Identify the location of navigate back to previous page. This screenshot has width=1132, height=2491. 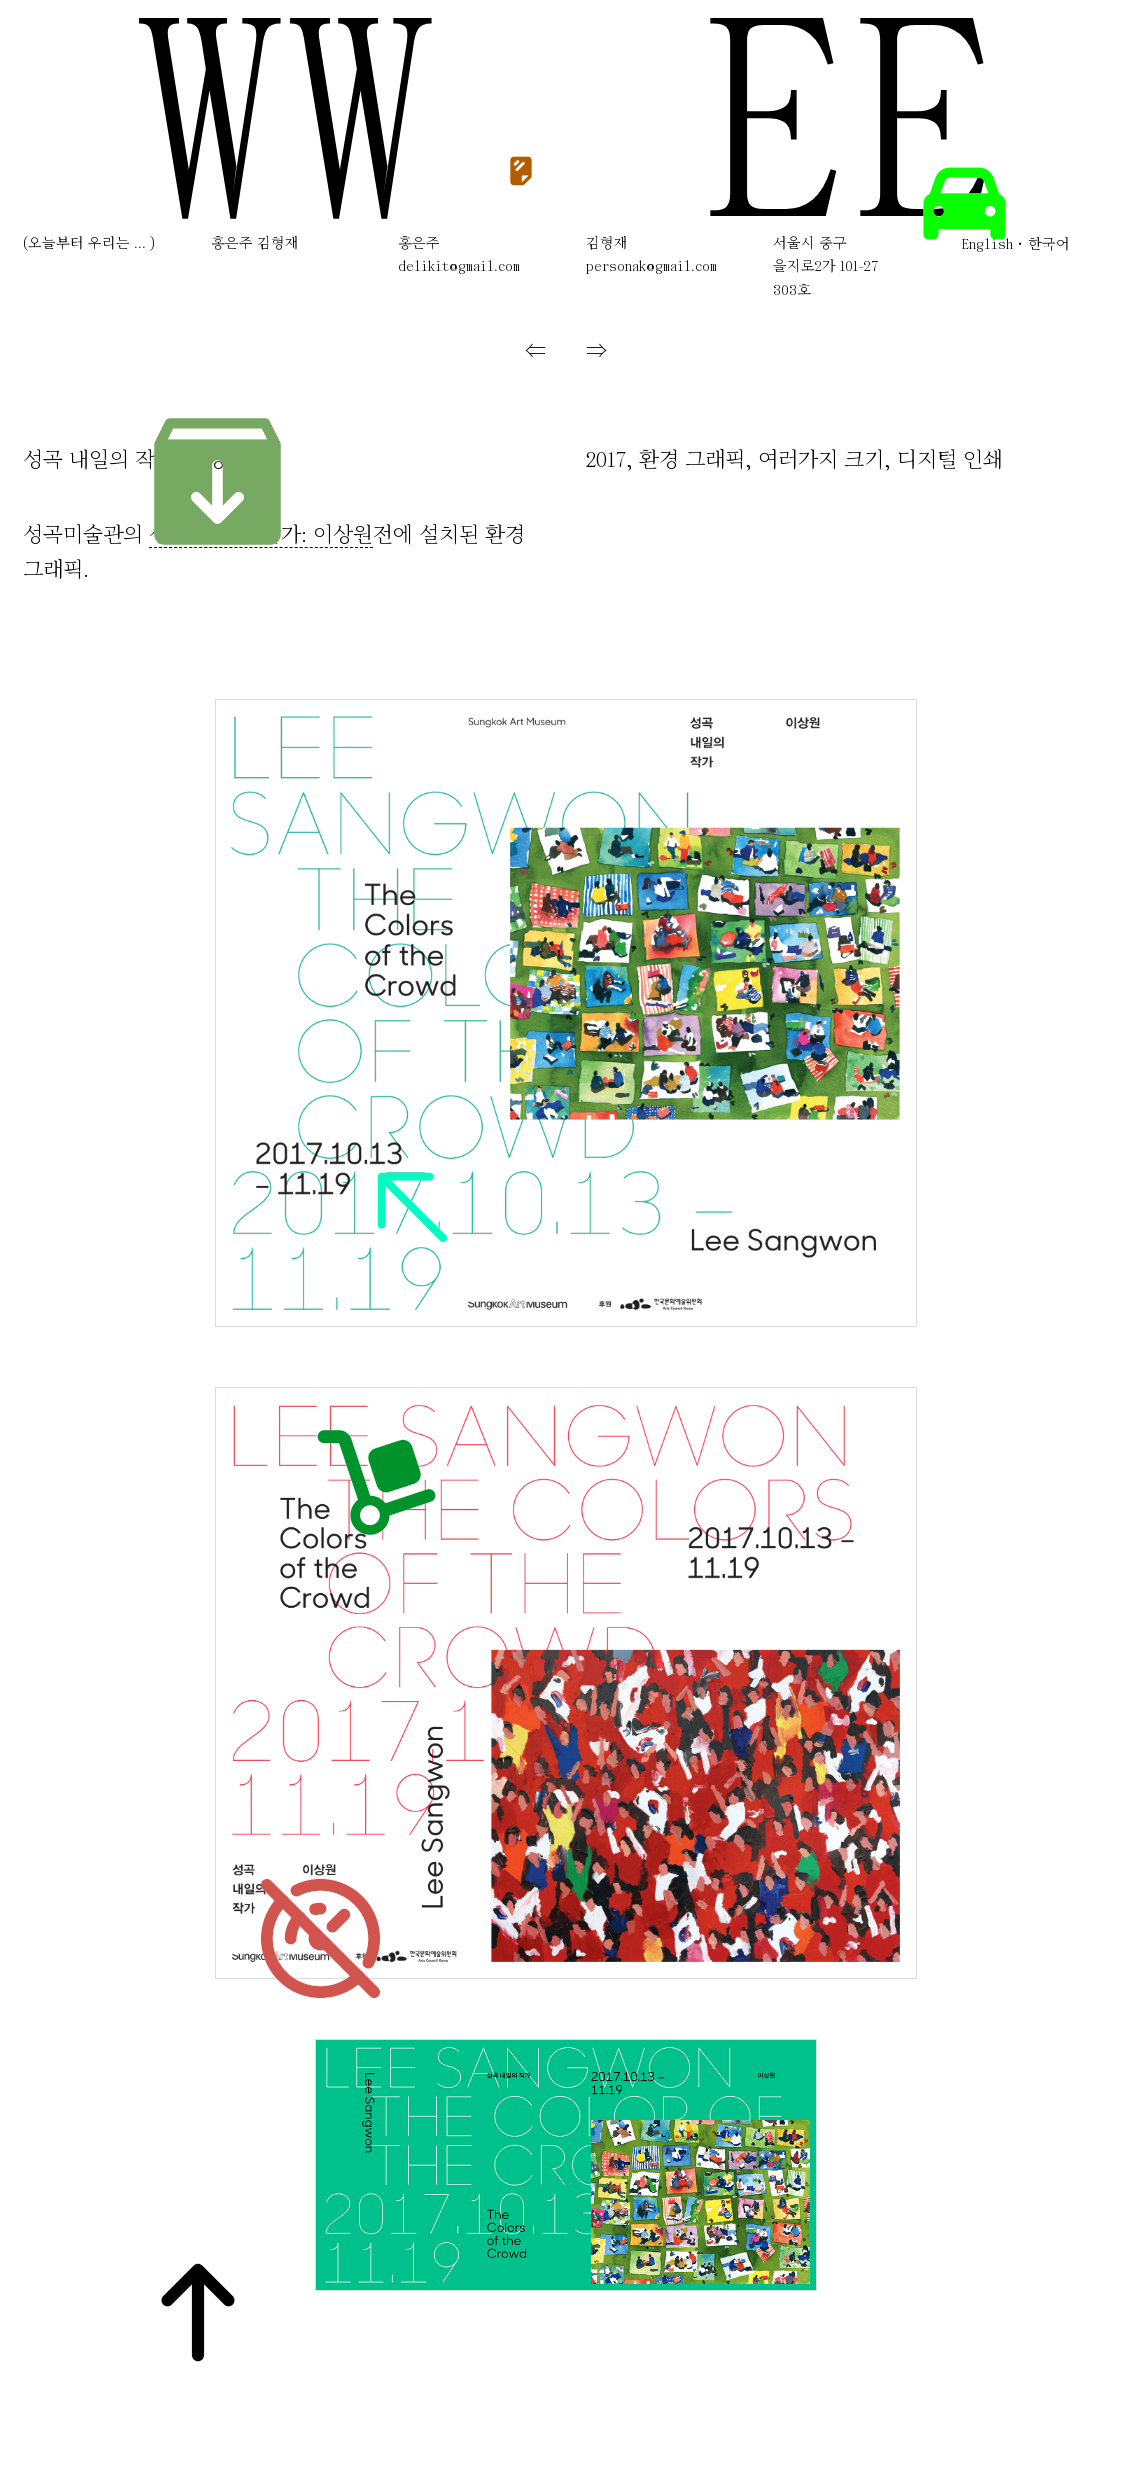
(415, 1210).